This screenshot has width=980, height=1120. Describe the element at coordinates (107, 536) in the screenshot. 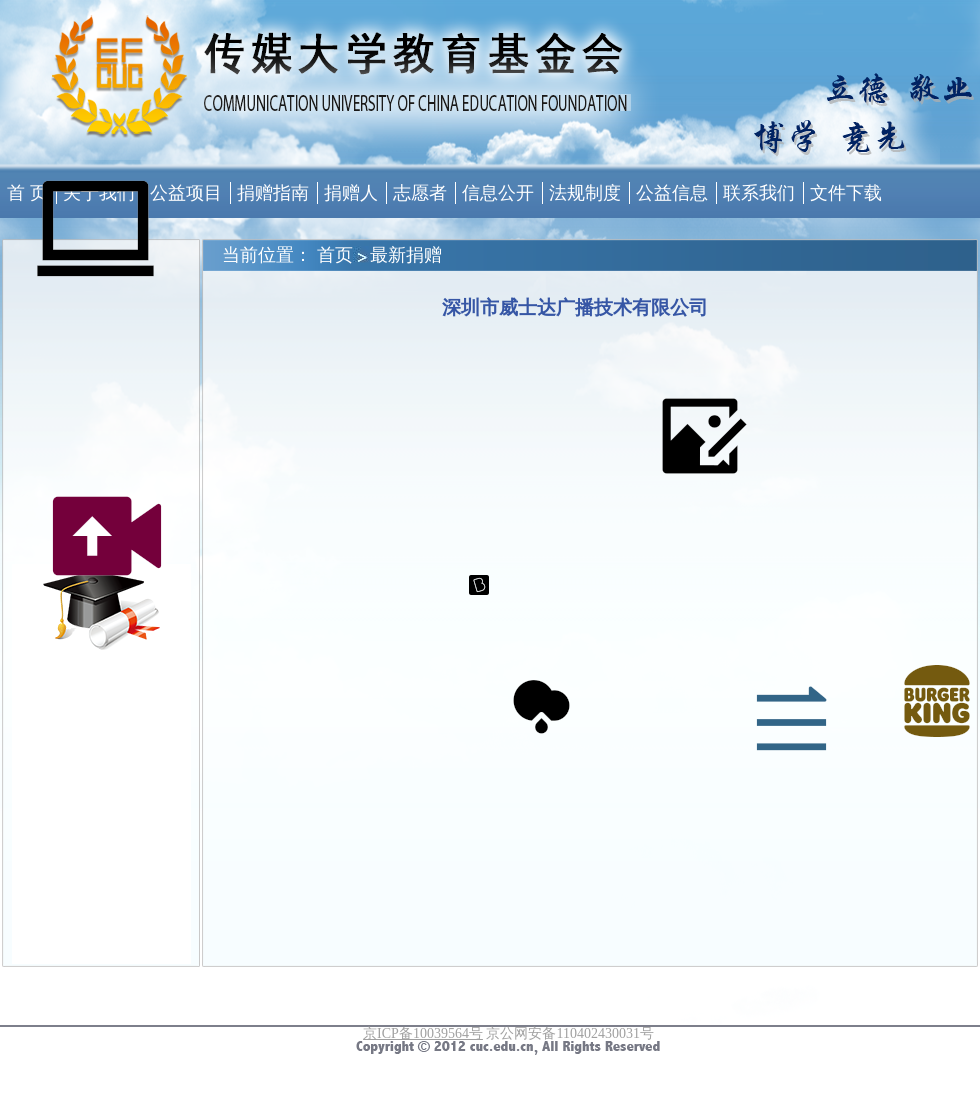

I see `upload a video file` at that location.